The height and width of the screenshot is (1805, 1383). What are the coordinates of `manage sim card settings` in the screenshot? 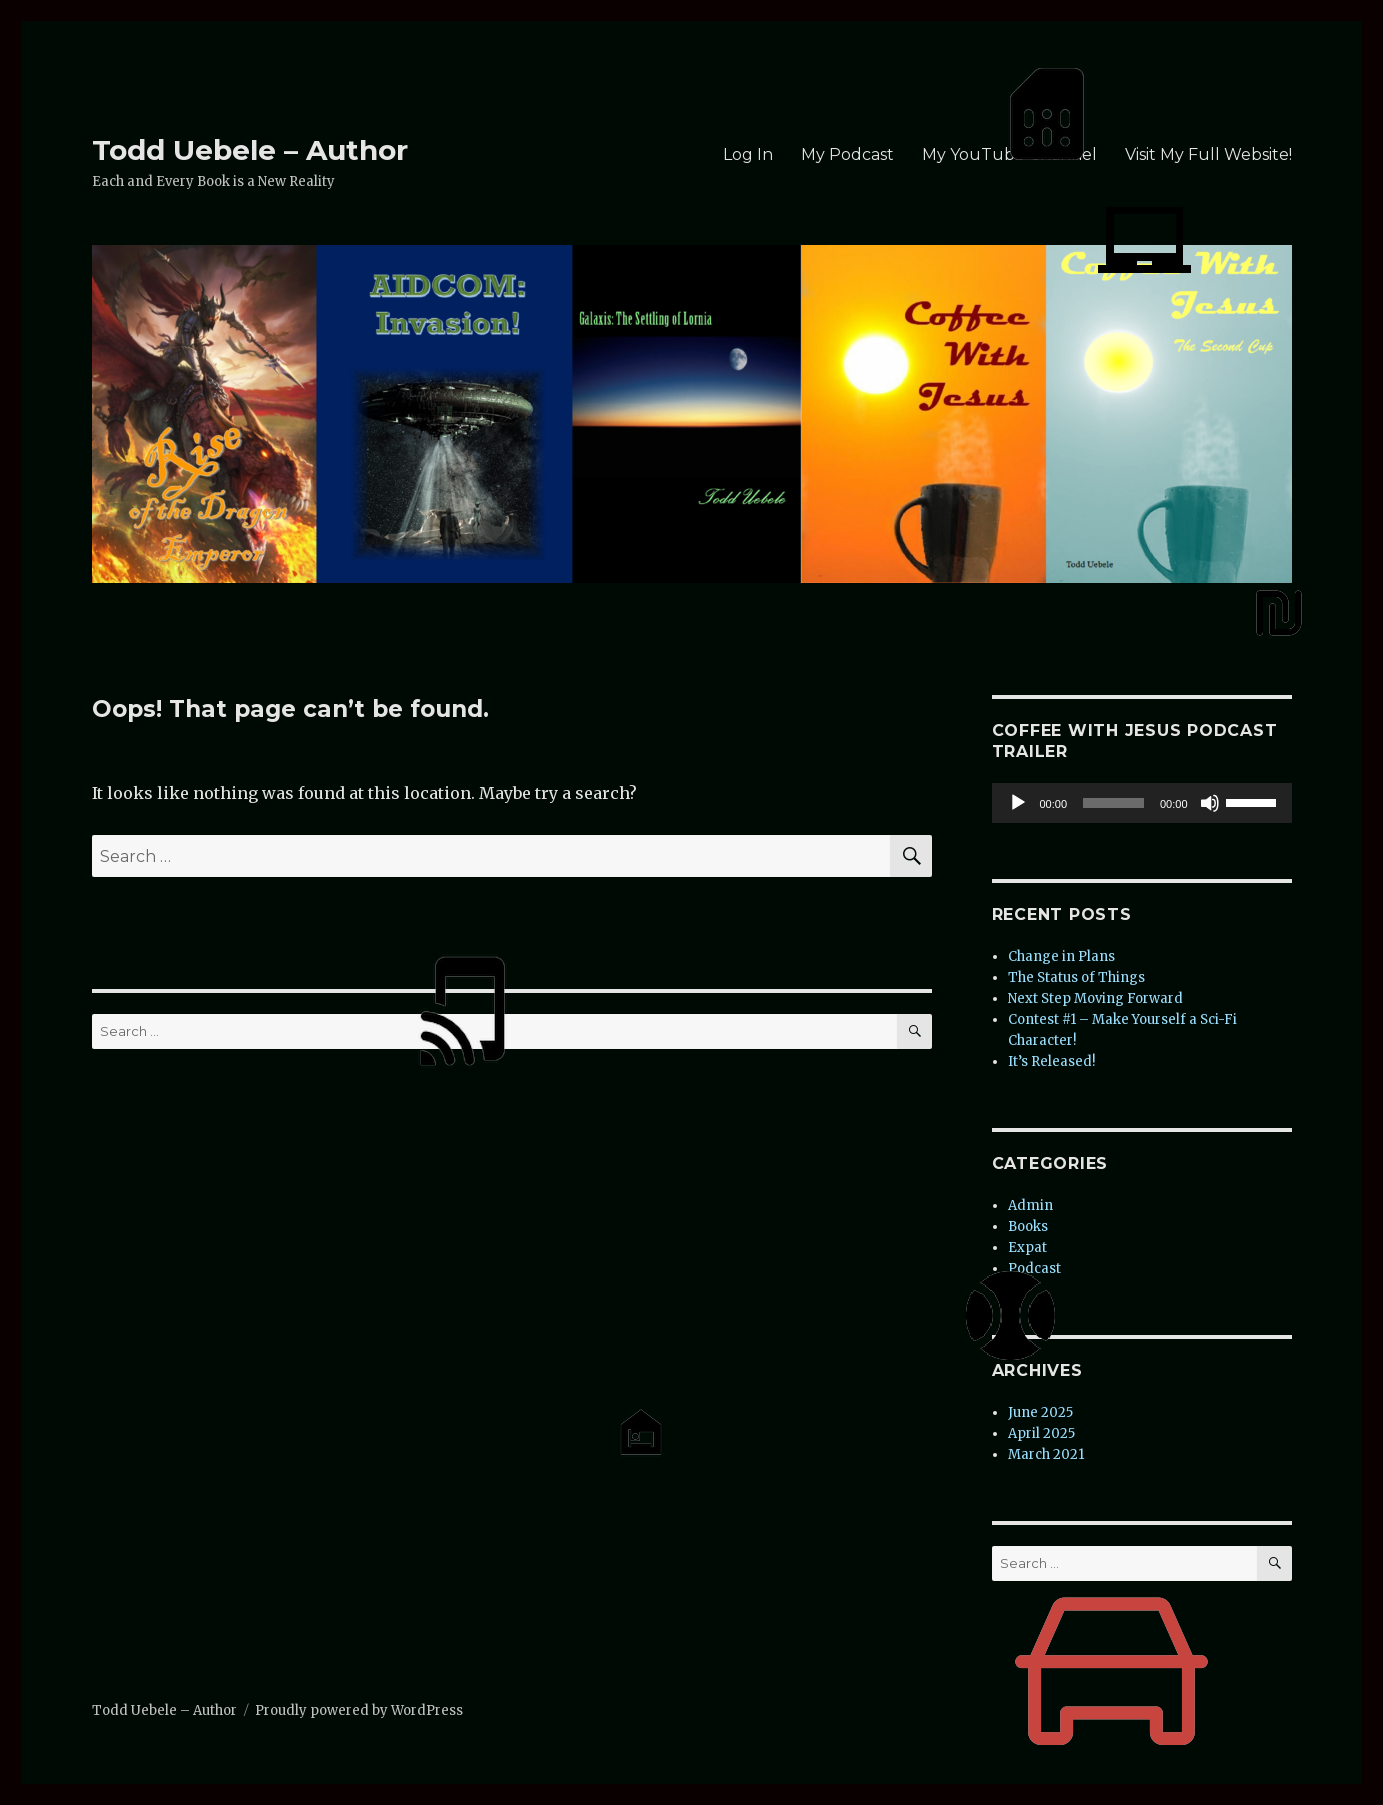 It's located at (1047, 114).